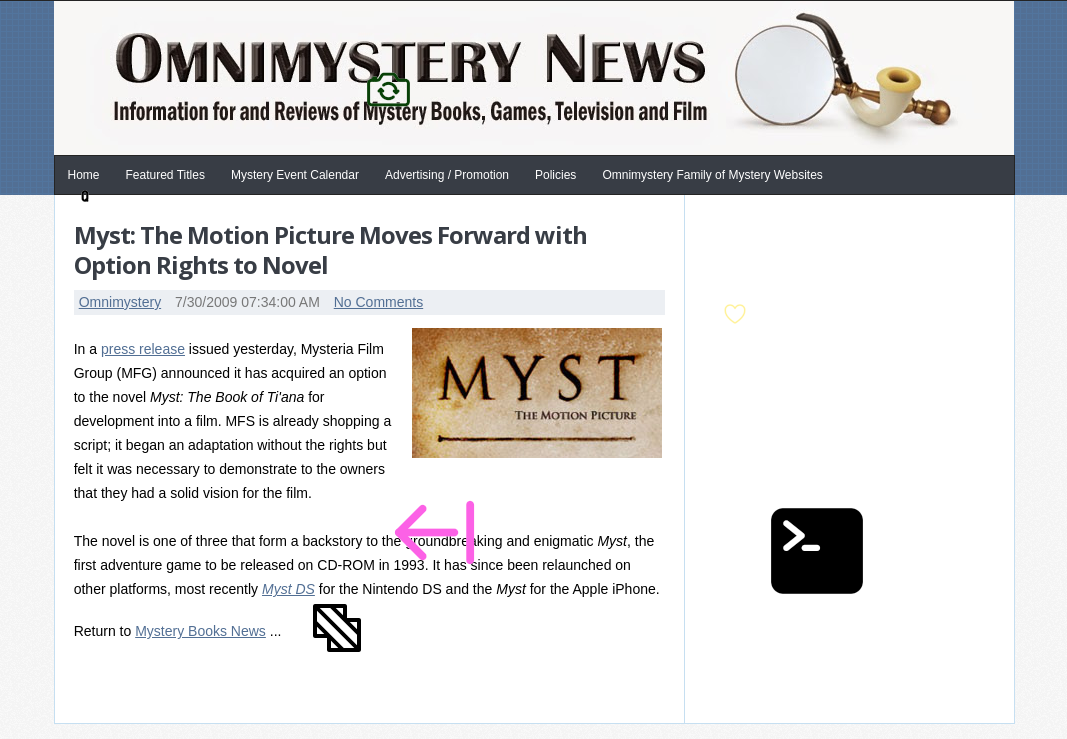 Image resolution: width=1067 pixels, height=739 pixels. I want to click on merge or unite selected layers, so click(337, 628).